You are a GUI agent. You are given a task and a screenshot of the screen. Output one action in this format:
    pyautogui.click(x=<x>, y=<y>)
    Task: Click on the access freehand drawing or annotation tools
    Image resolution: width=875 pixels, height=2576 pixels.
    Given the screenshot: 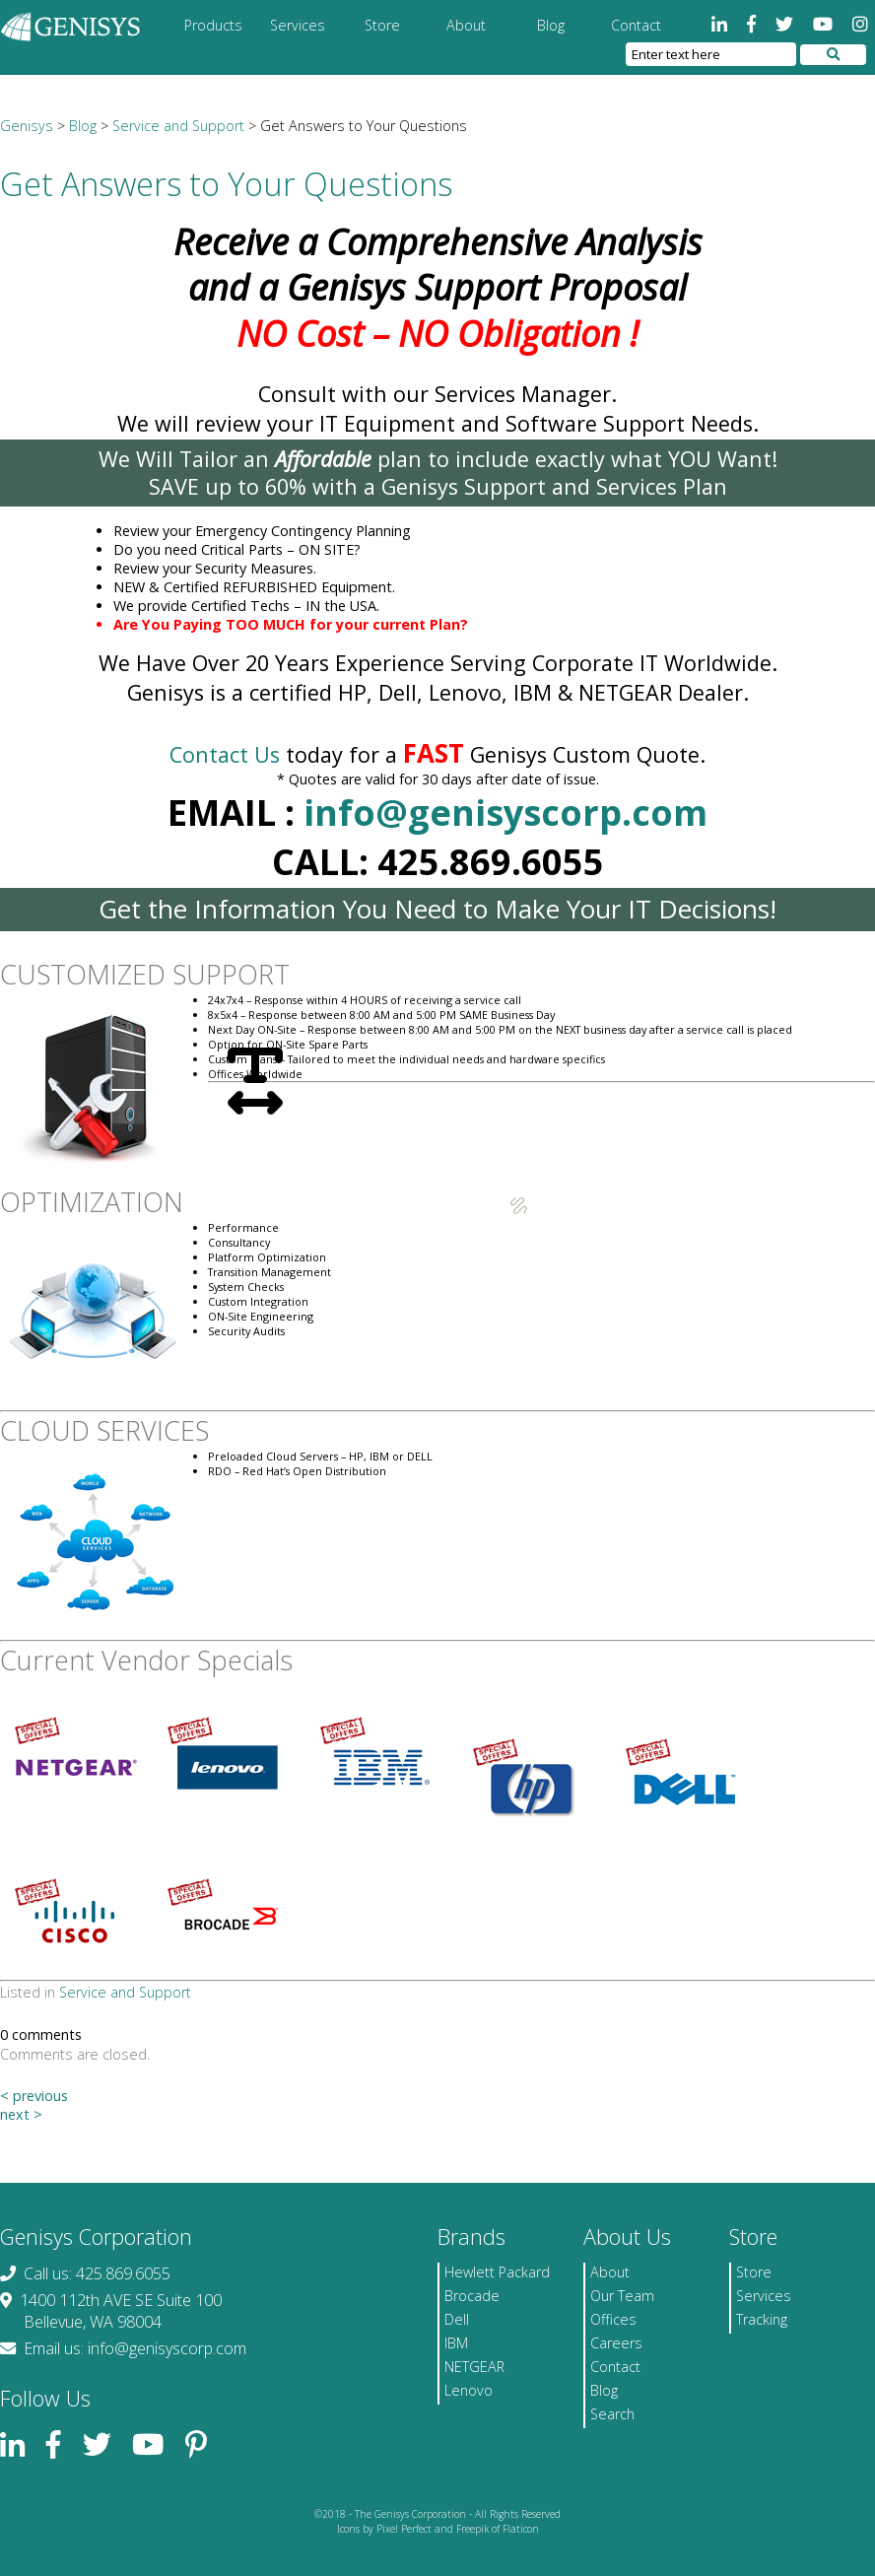 What is the action you would take?
    pyautogui.click(x=518, y=1205)
    